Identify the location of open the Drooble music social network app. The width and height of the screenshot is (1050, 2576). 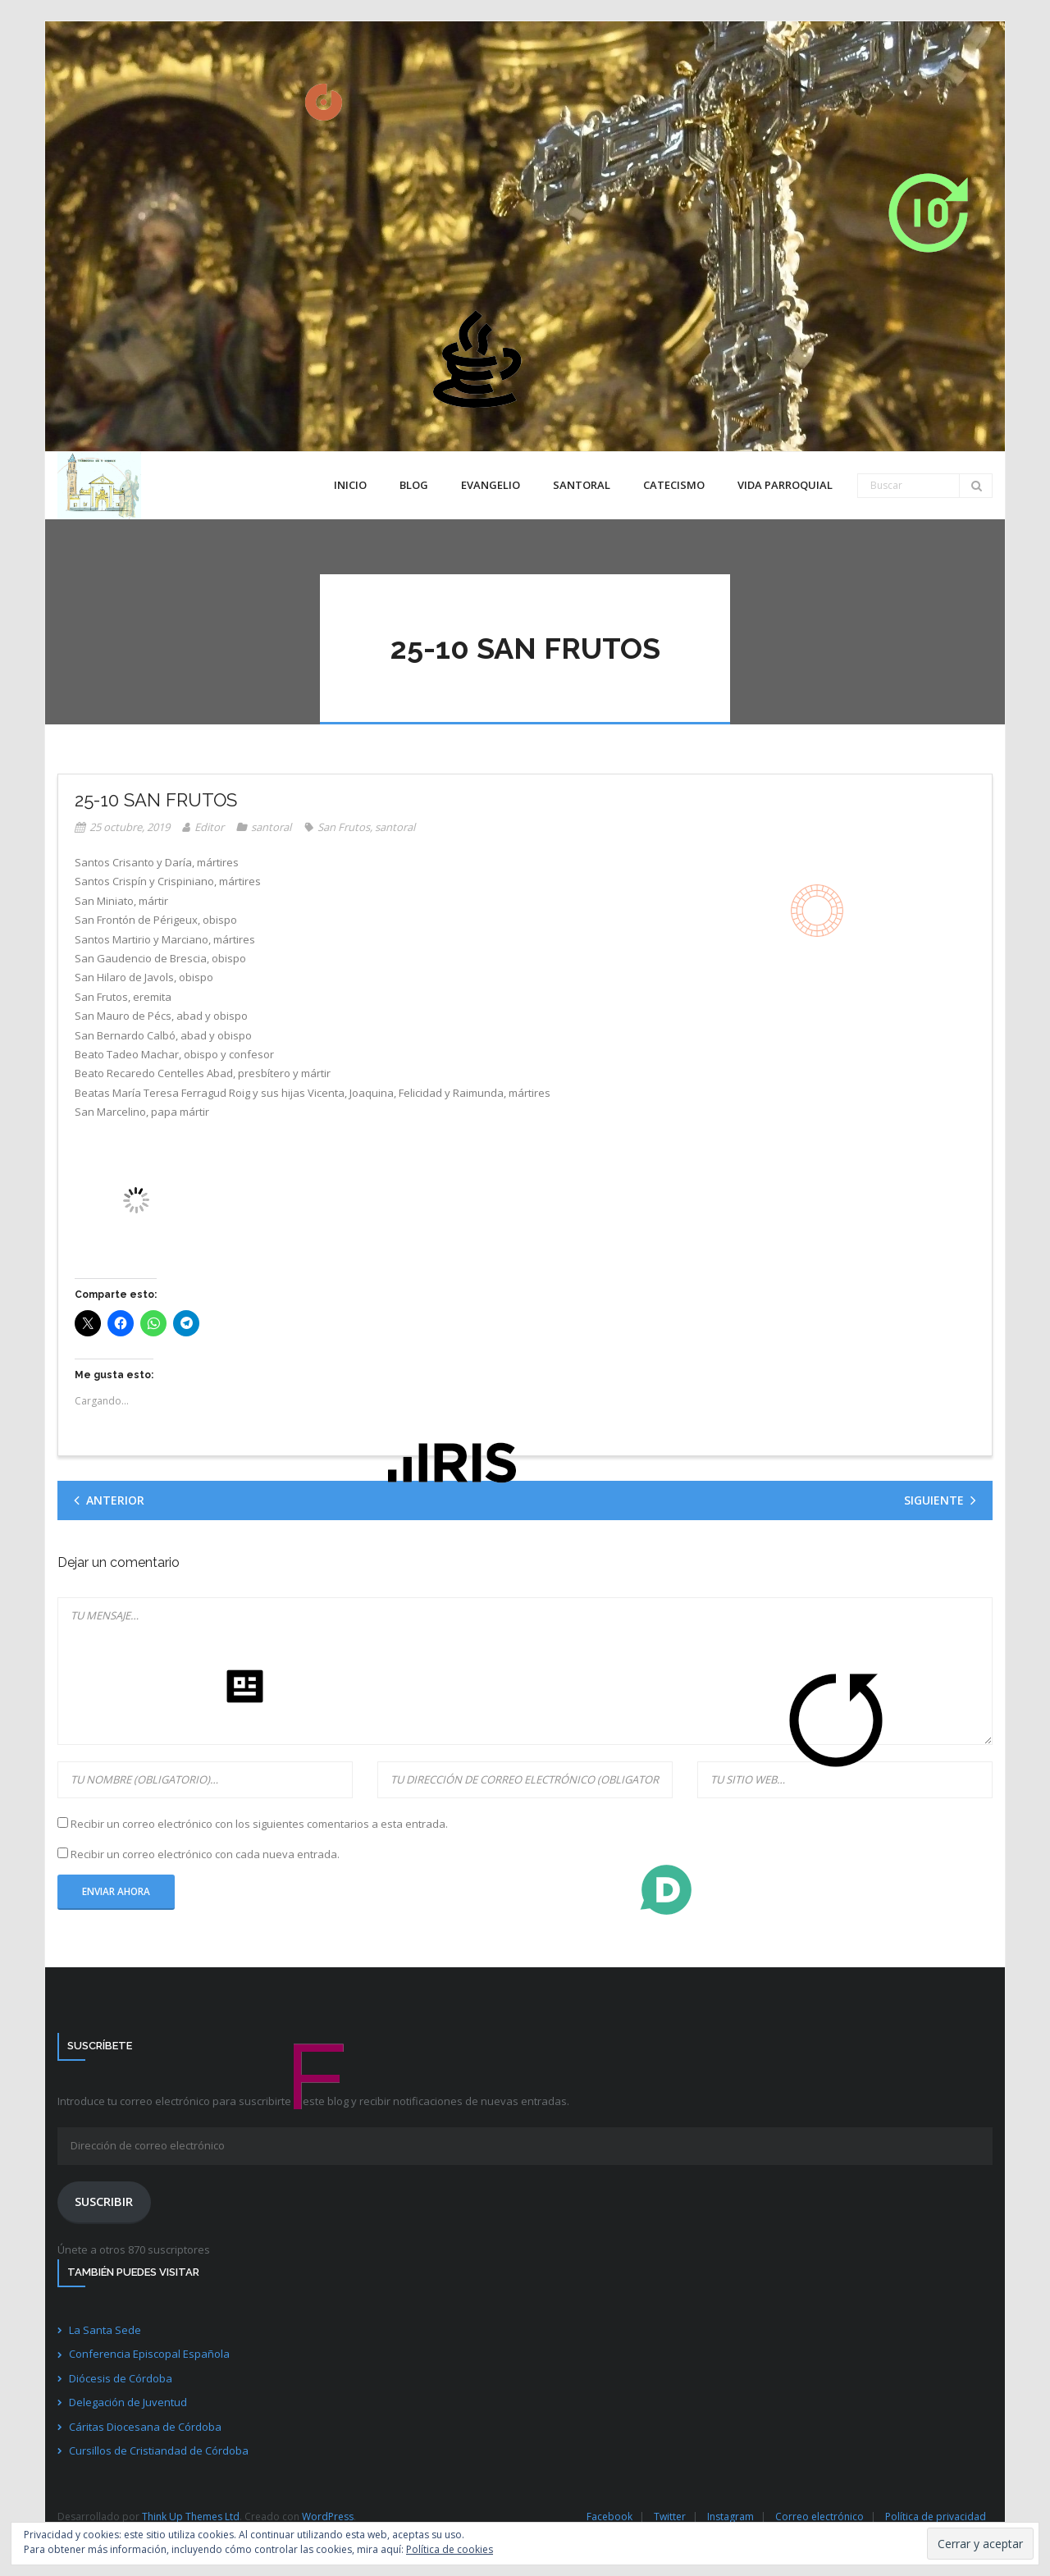
(323, 102).